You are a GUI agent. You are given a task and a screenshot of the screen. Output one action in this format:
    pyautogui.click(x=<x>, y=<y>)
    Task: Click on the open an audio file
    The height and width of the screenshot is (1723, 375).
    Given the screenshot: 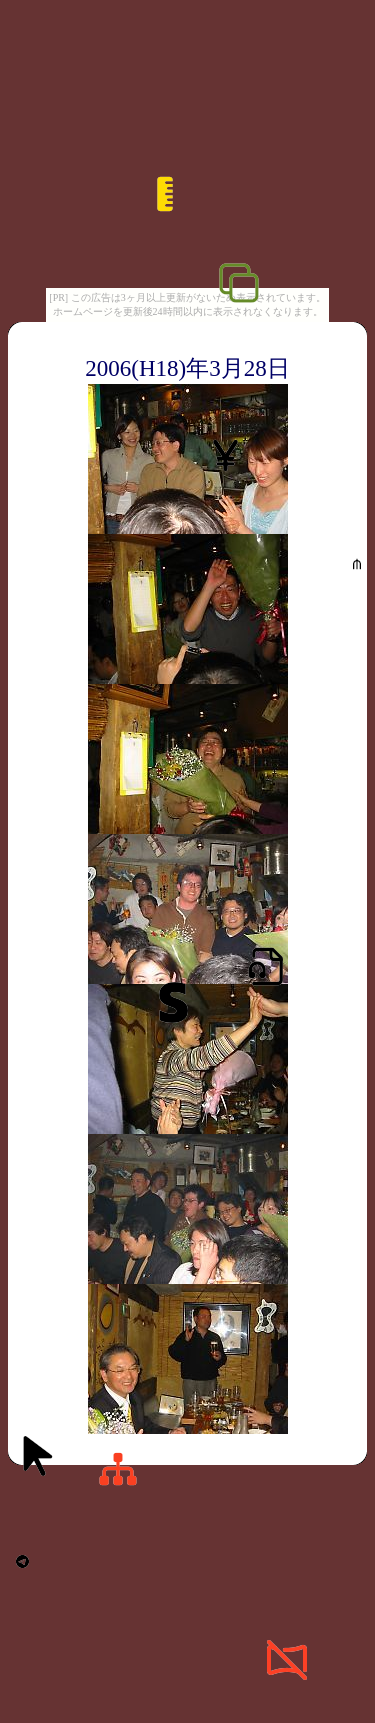 What is the action you would take?
    pyautogui.click(x=267, y=966)
    